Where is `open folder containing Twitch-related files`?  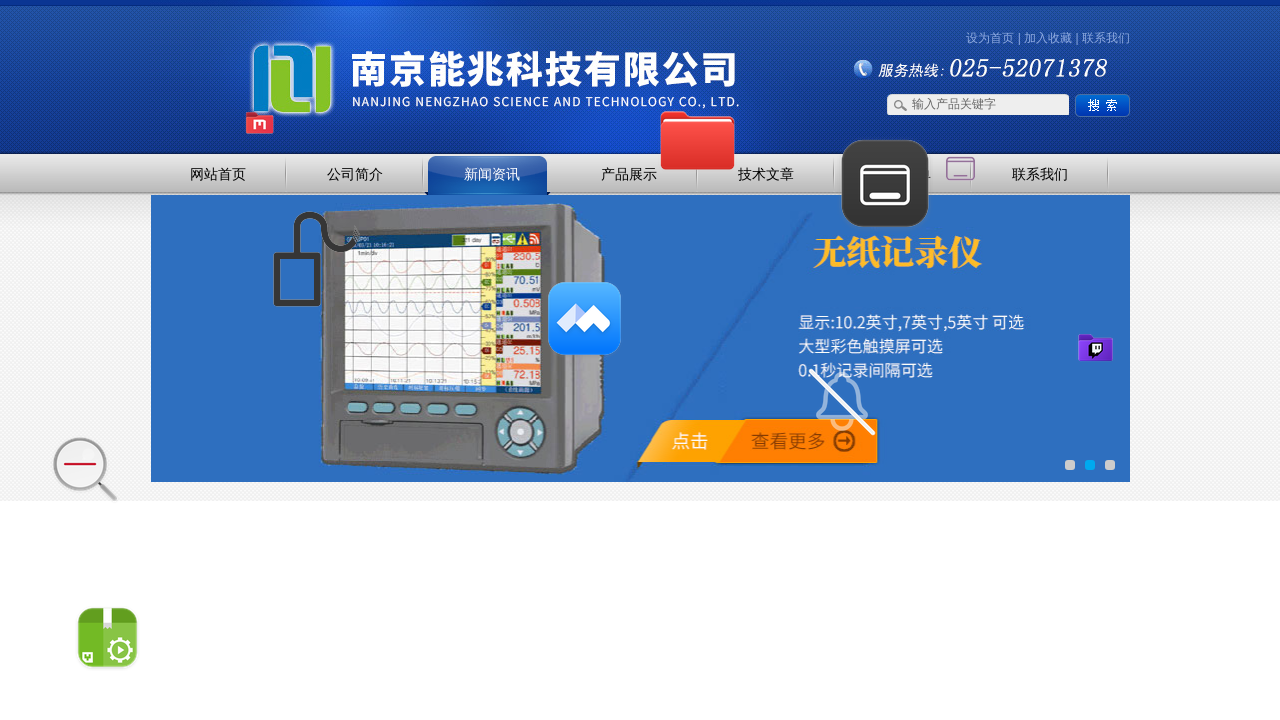
open folder containing Twitch-related files is located at coordinates (1095, 348).